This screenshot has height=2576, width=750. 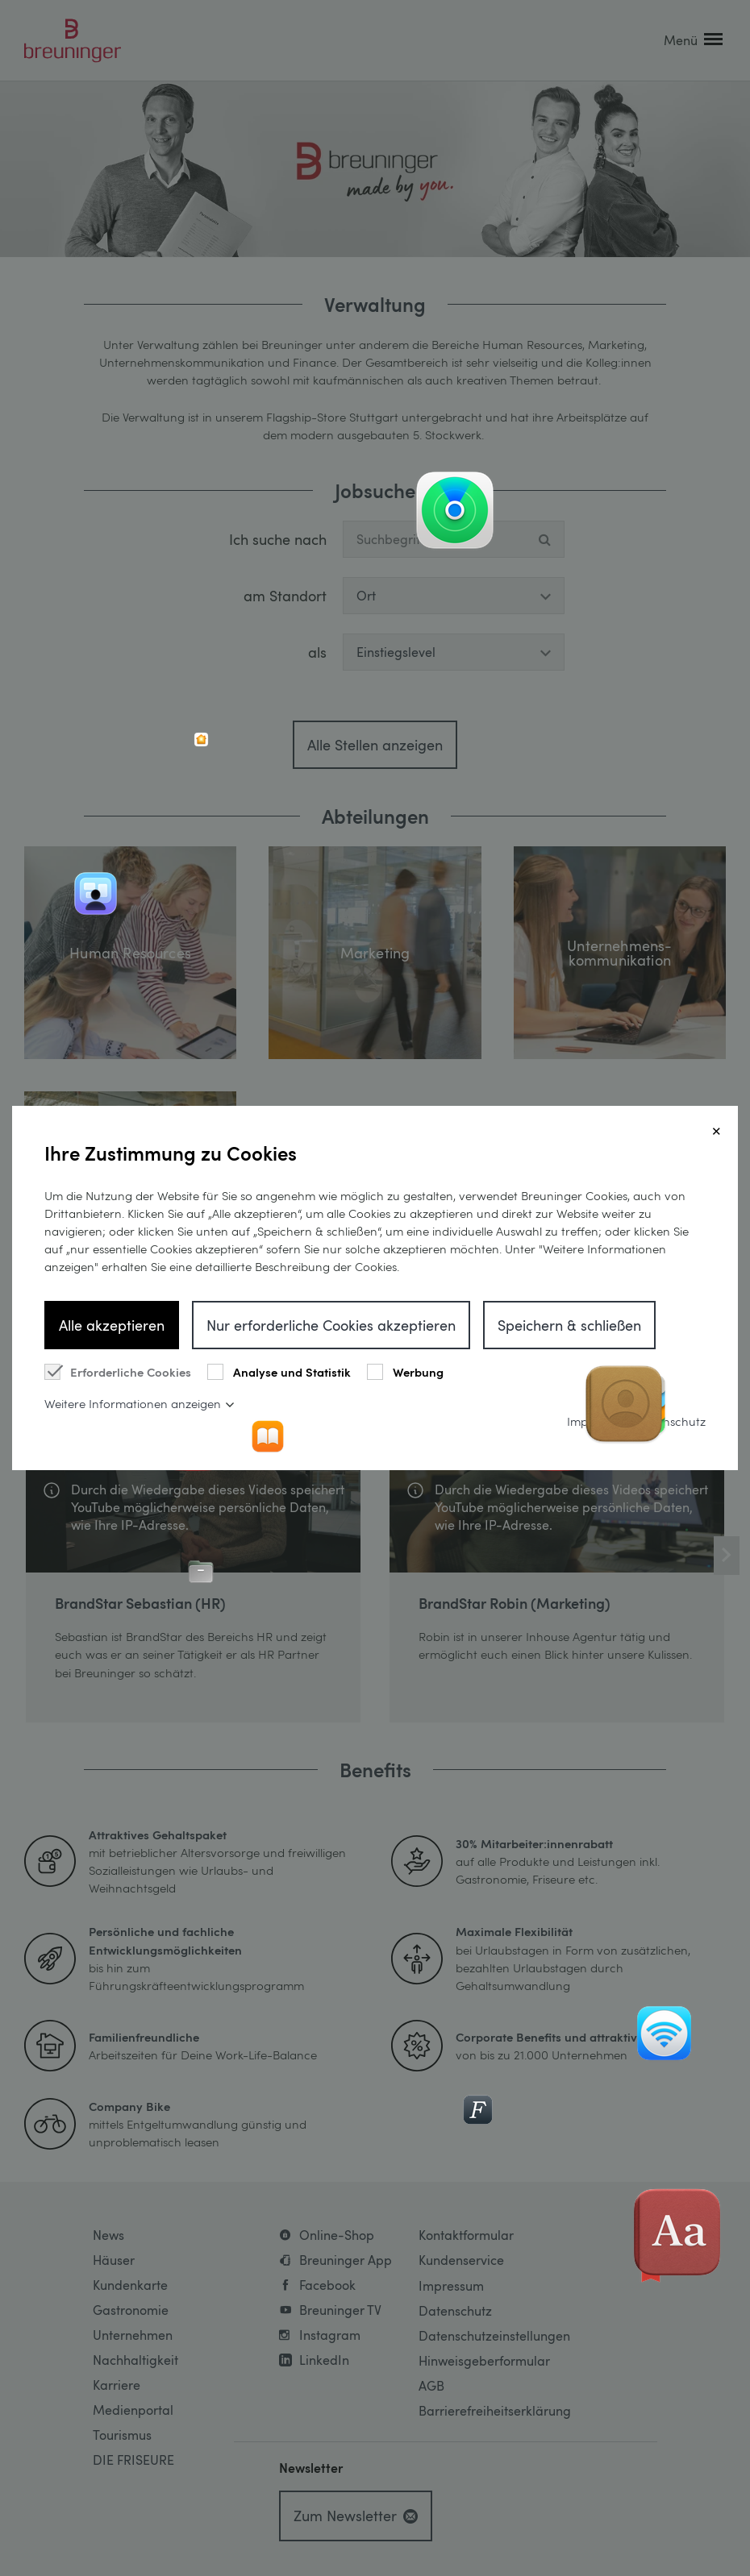 What do you see at coordinates (664, 2033) in the screenshot?
I see `open Airport Utility to manage Apple wireless devices` at bounding box center [664, 2033].